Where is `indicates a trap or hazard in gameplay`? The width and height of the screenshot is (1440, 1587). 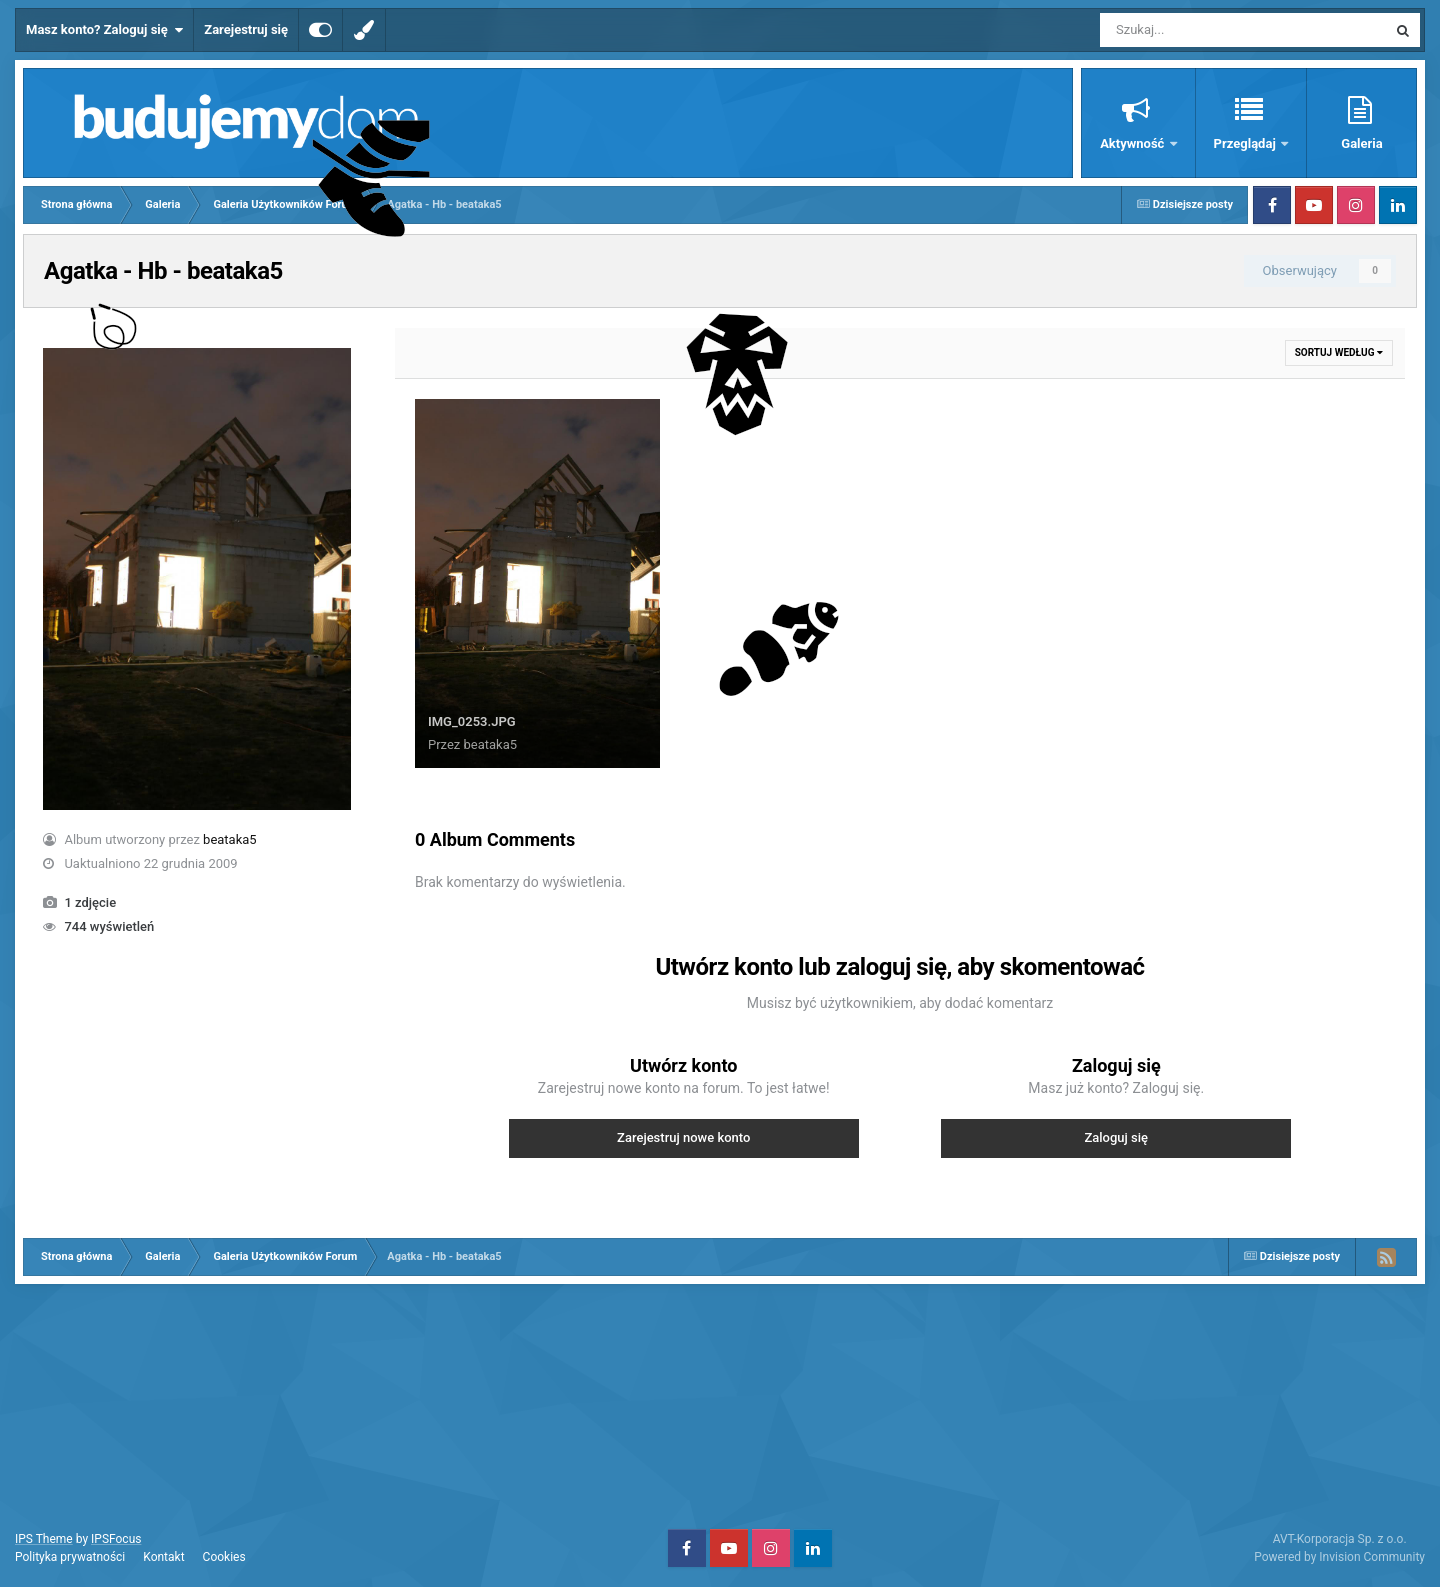 indicates a trap or hazard in gameplay is located at coordinates (371, 178).